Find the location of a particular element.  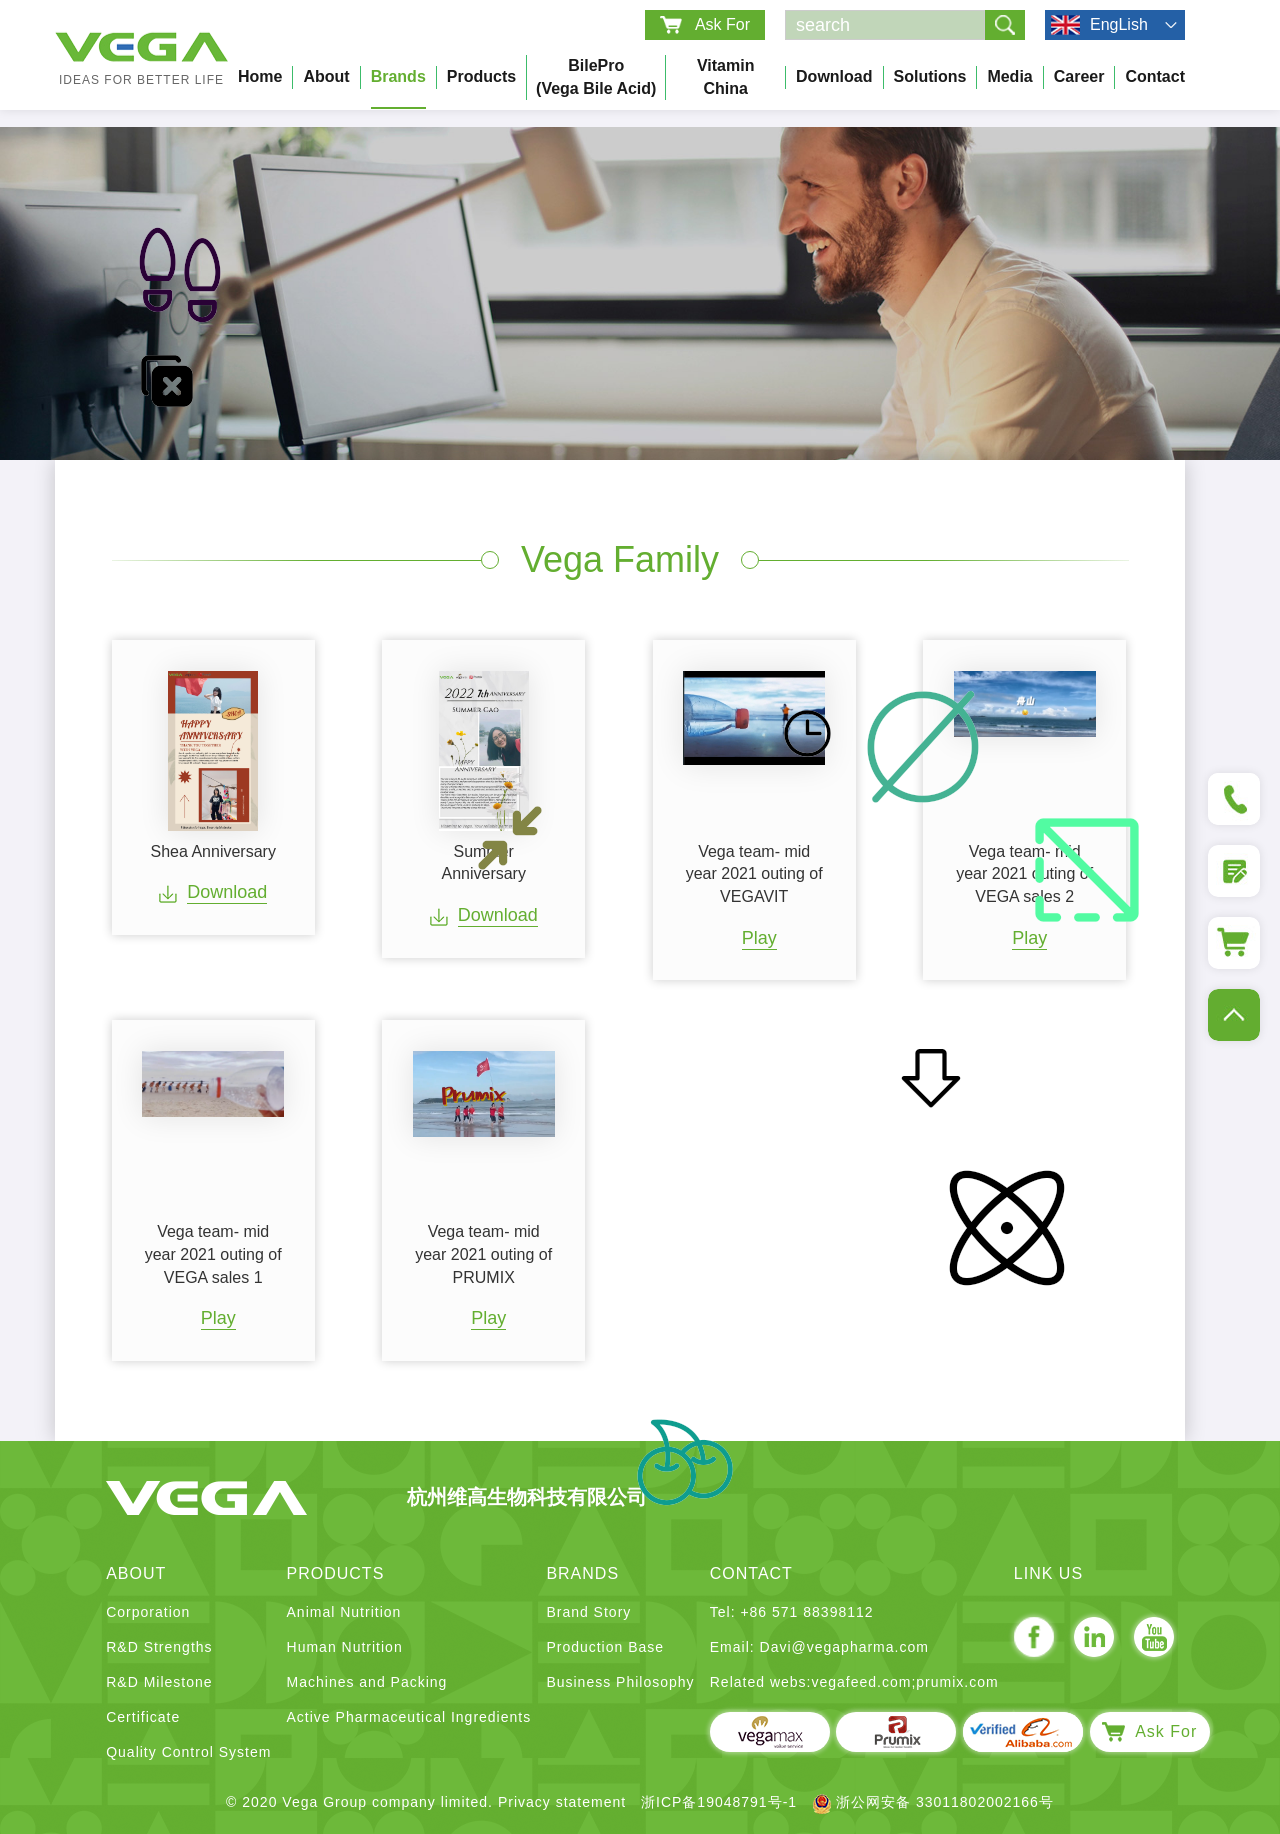

indicates an empty or null state is located at coordinates (923, 747).